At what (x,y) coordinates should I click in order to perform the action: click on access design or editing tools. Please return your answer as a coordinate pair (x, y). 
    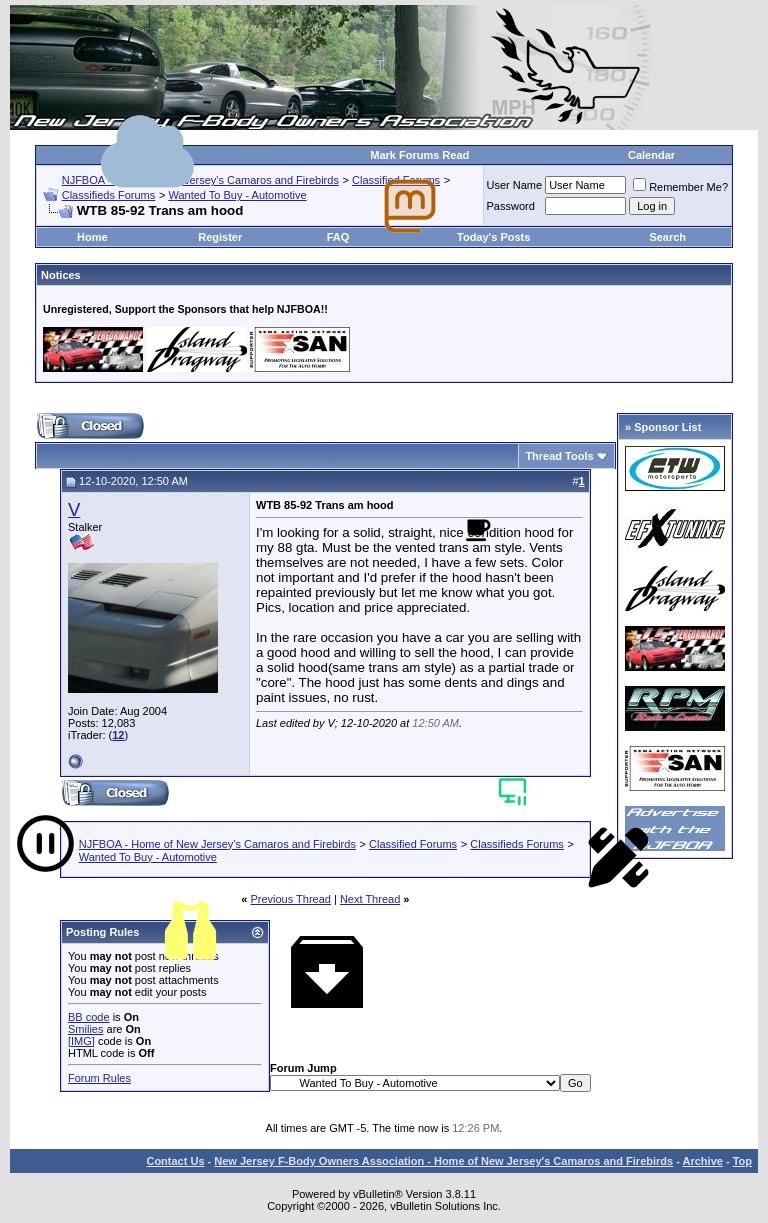
    Looking at the image, I should click on (618, 857).